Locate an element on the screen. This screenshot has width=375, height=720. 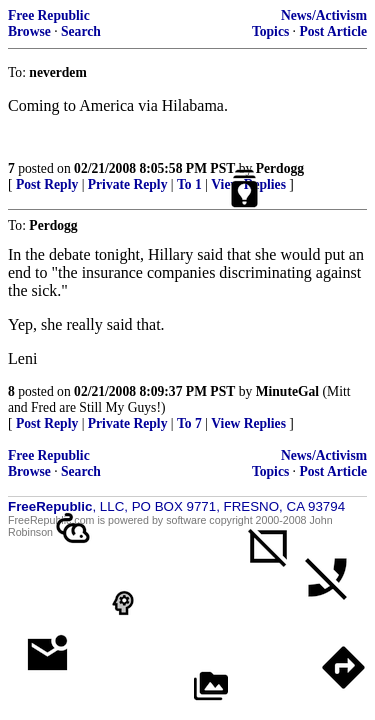
request pest control services for rodents is located at coordinates (73, 528).